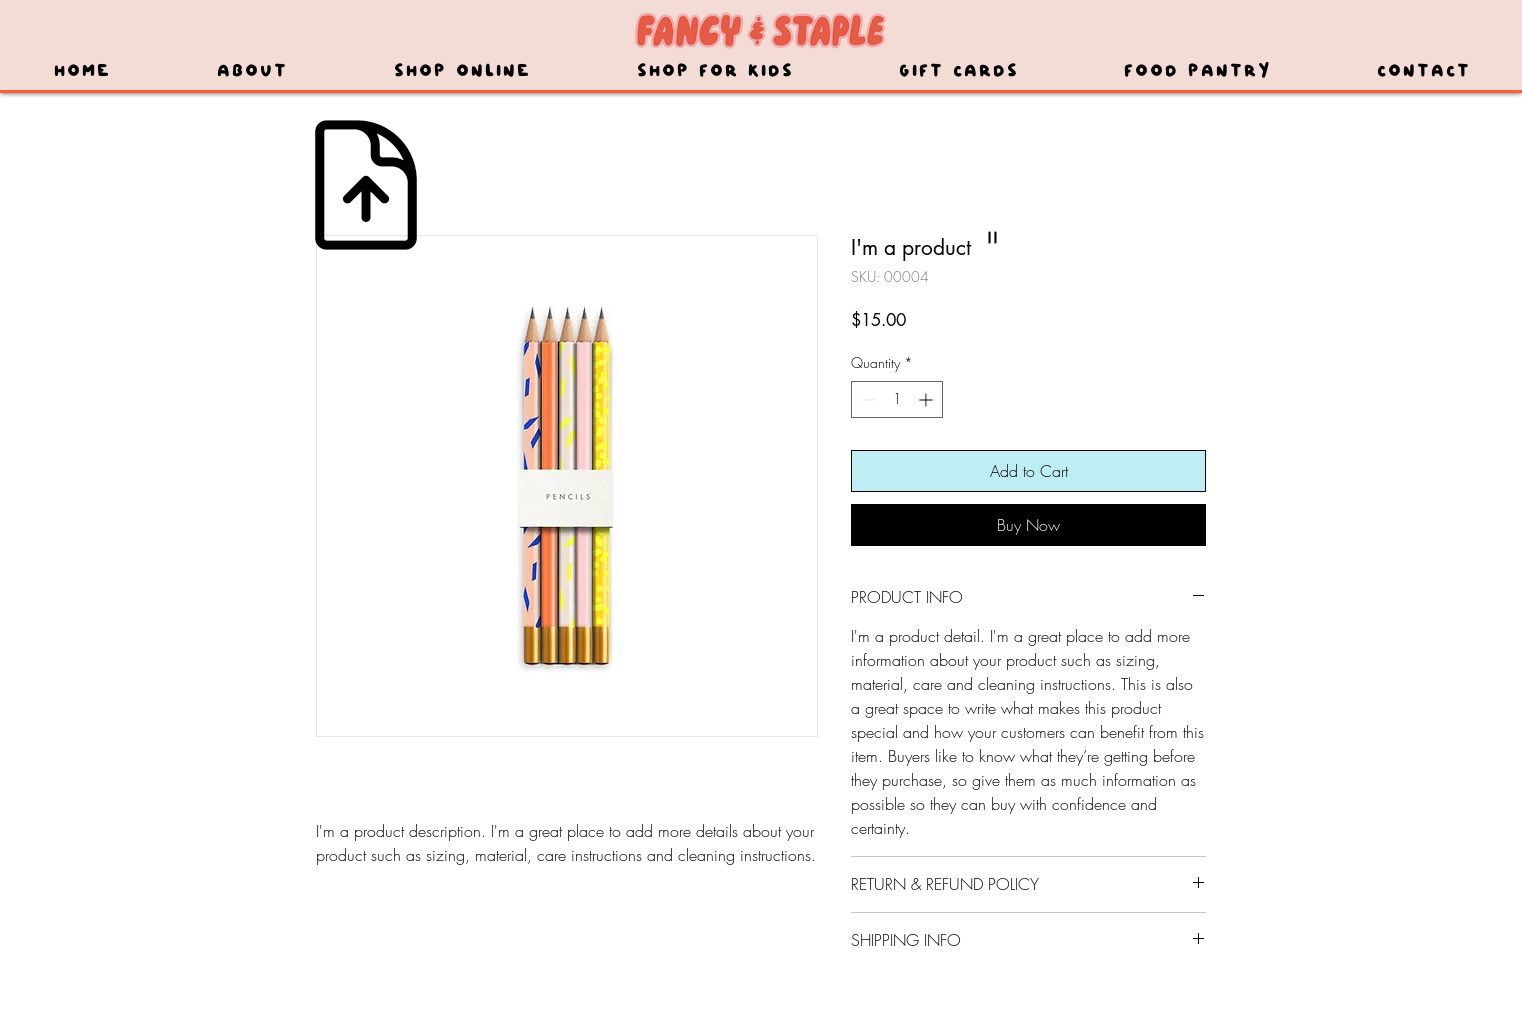  What do you see at coordinates (366, 185) in the screenshot?
I see `upload a document or file` at bounding box center [366, 185].